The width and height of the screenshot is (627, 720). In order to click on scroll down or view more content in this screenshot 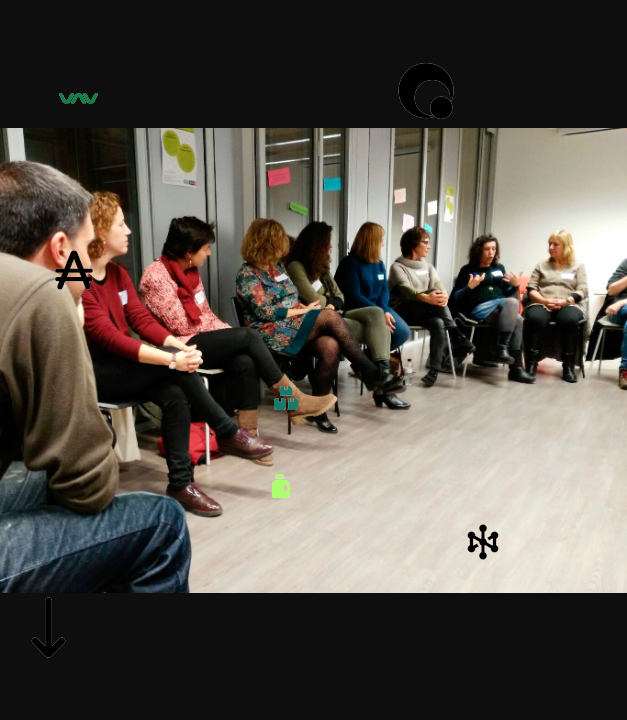, I will do `click(48, 627)`.